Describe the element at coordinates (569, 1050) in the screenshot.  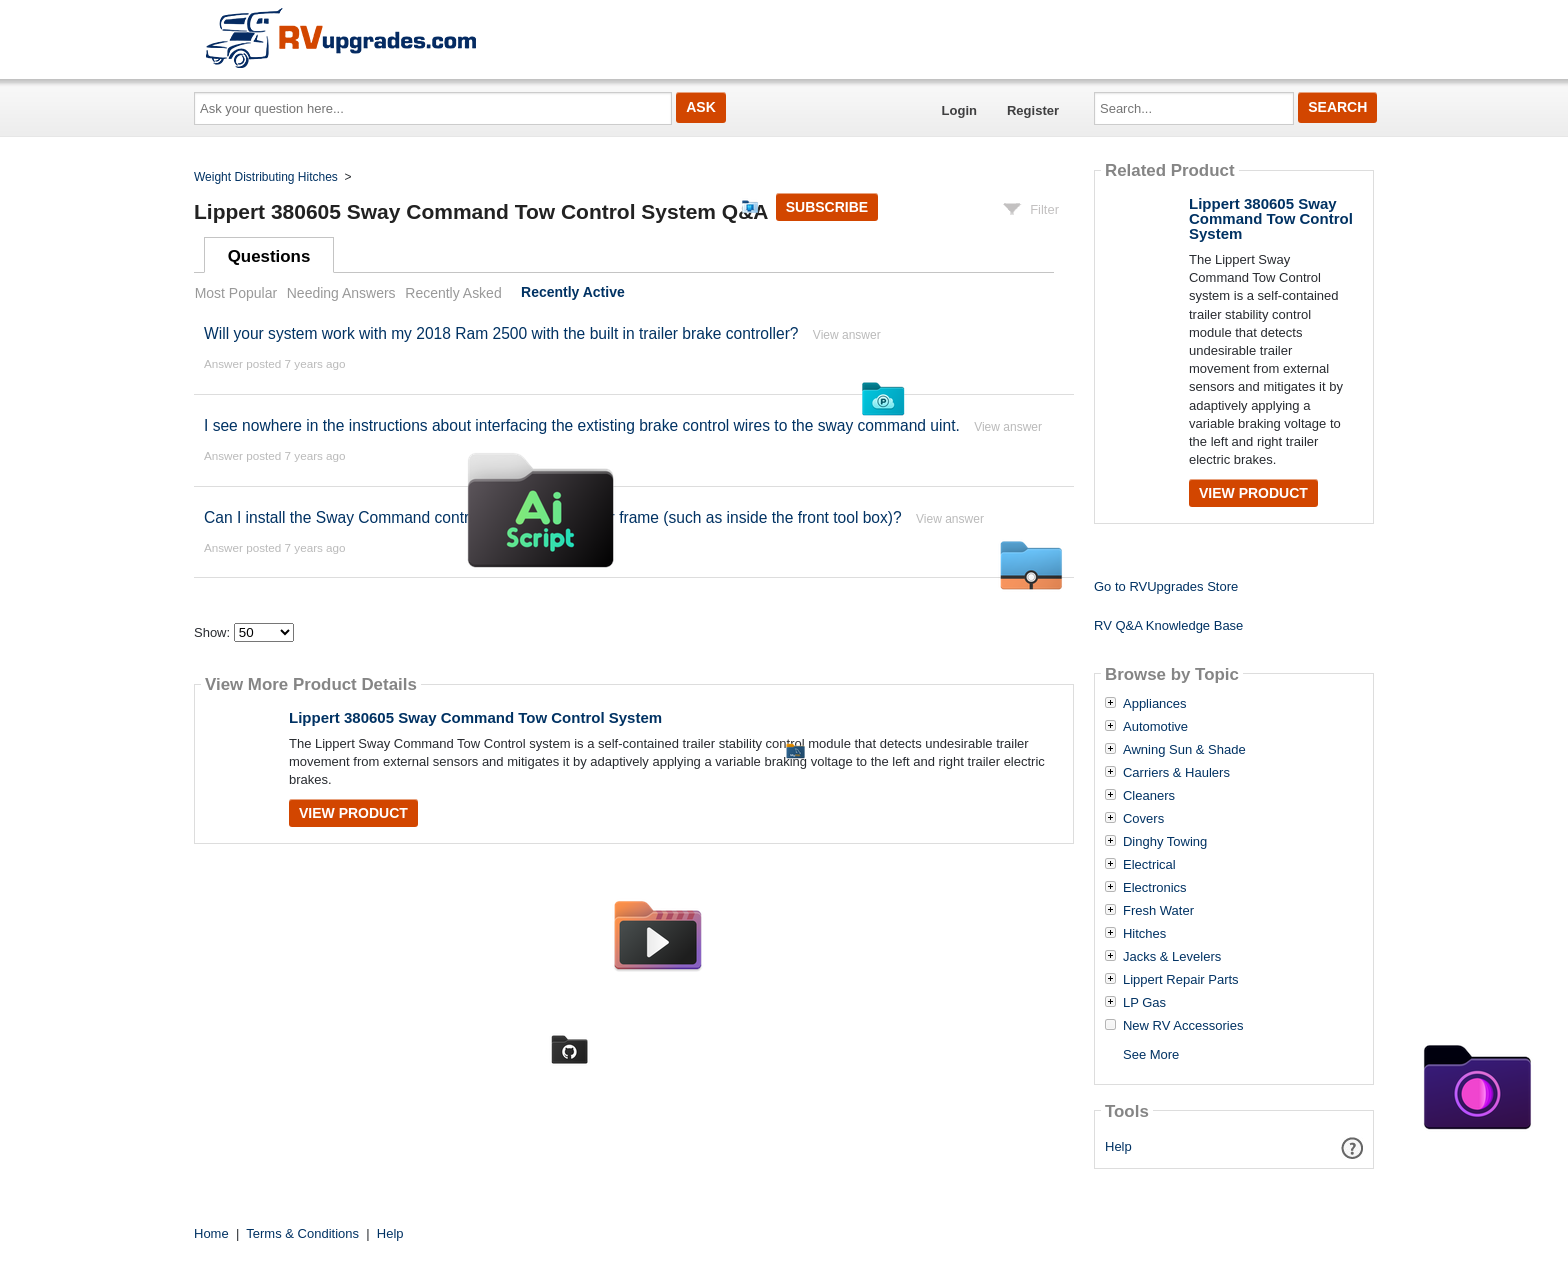
I see `open folder containing github repositories` at that location.